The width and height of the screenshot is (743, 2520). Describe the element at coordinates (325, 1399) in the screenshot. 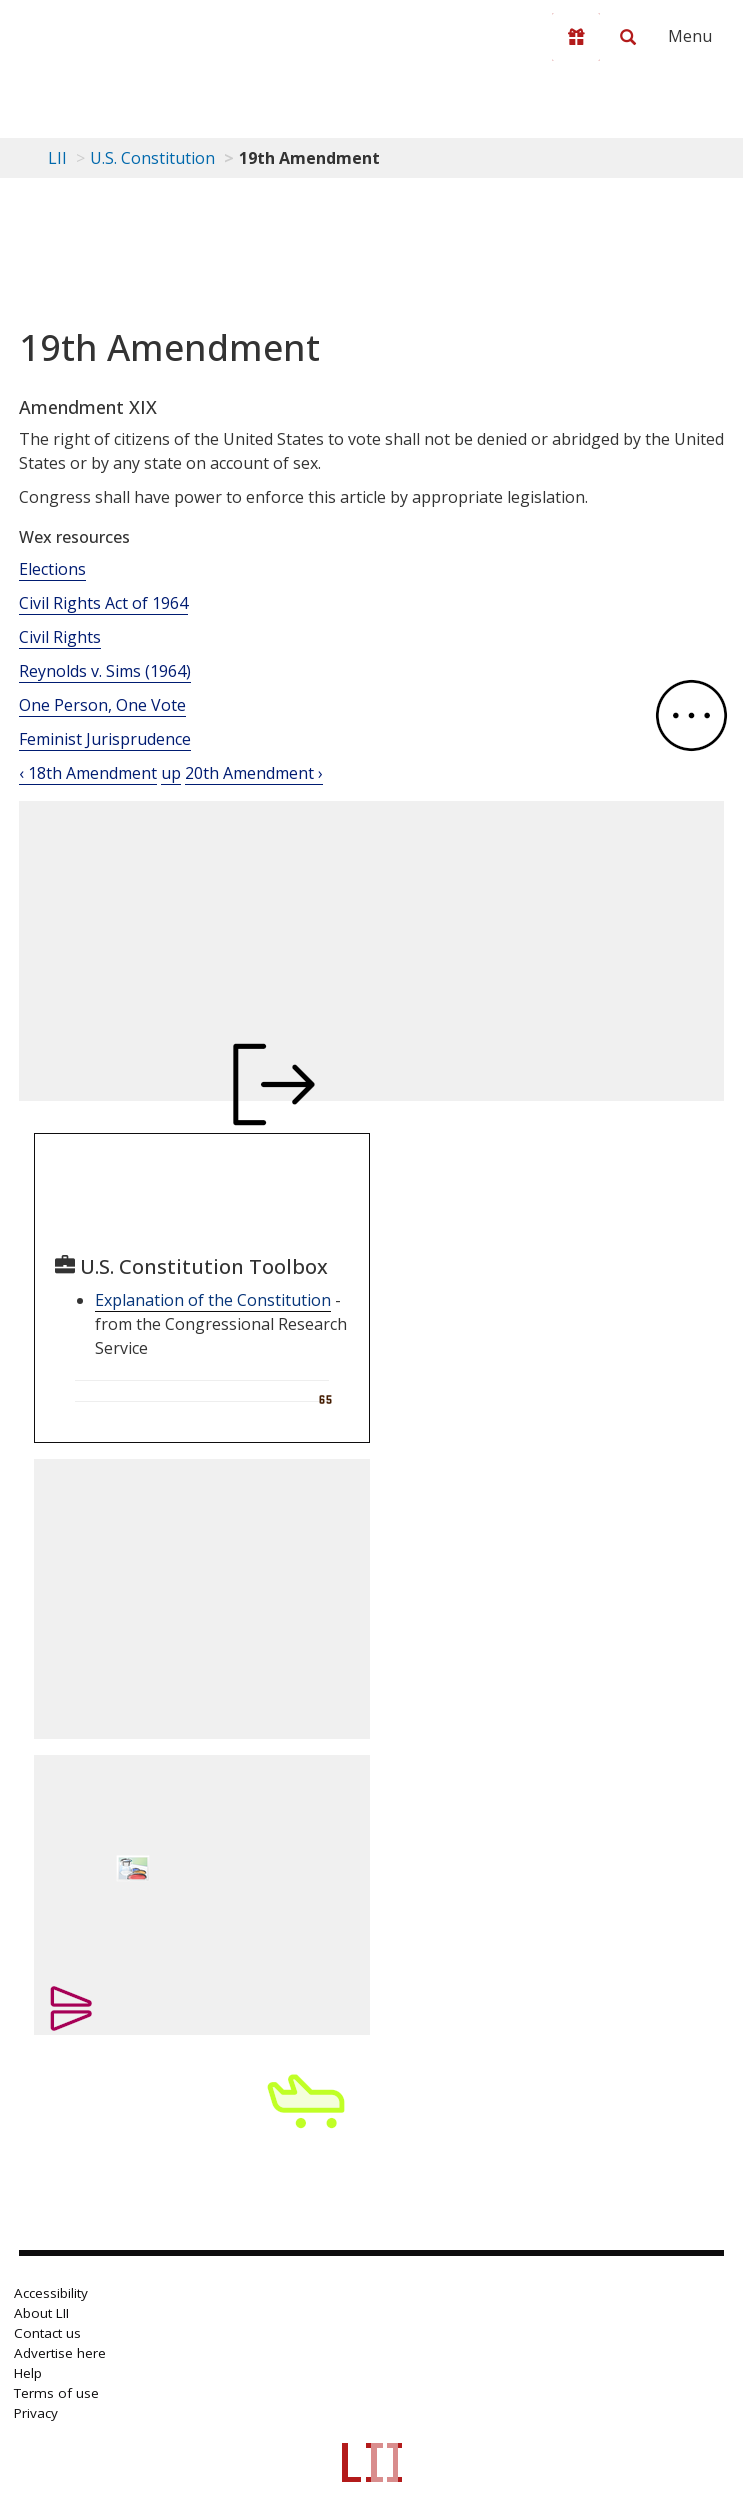

I see `displays the number 65 as a label or badge` at that location.